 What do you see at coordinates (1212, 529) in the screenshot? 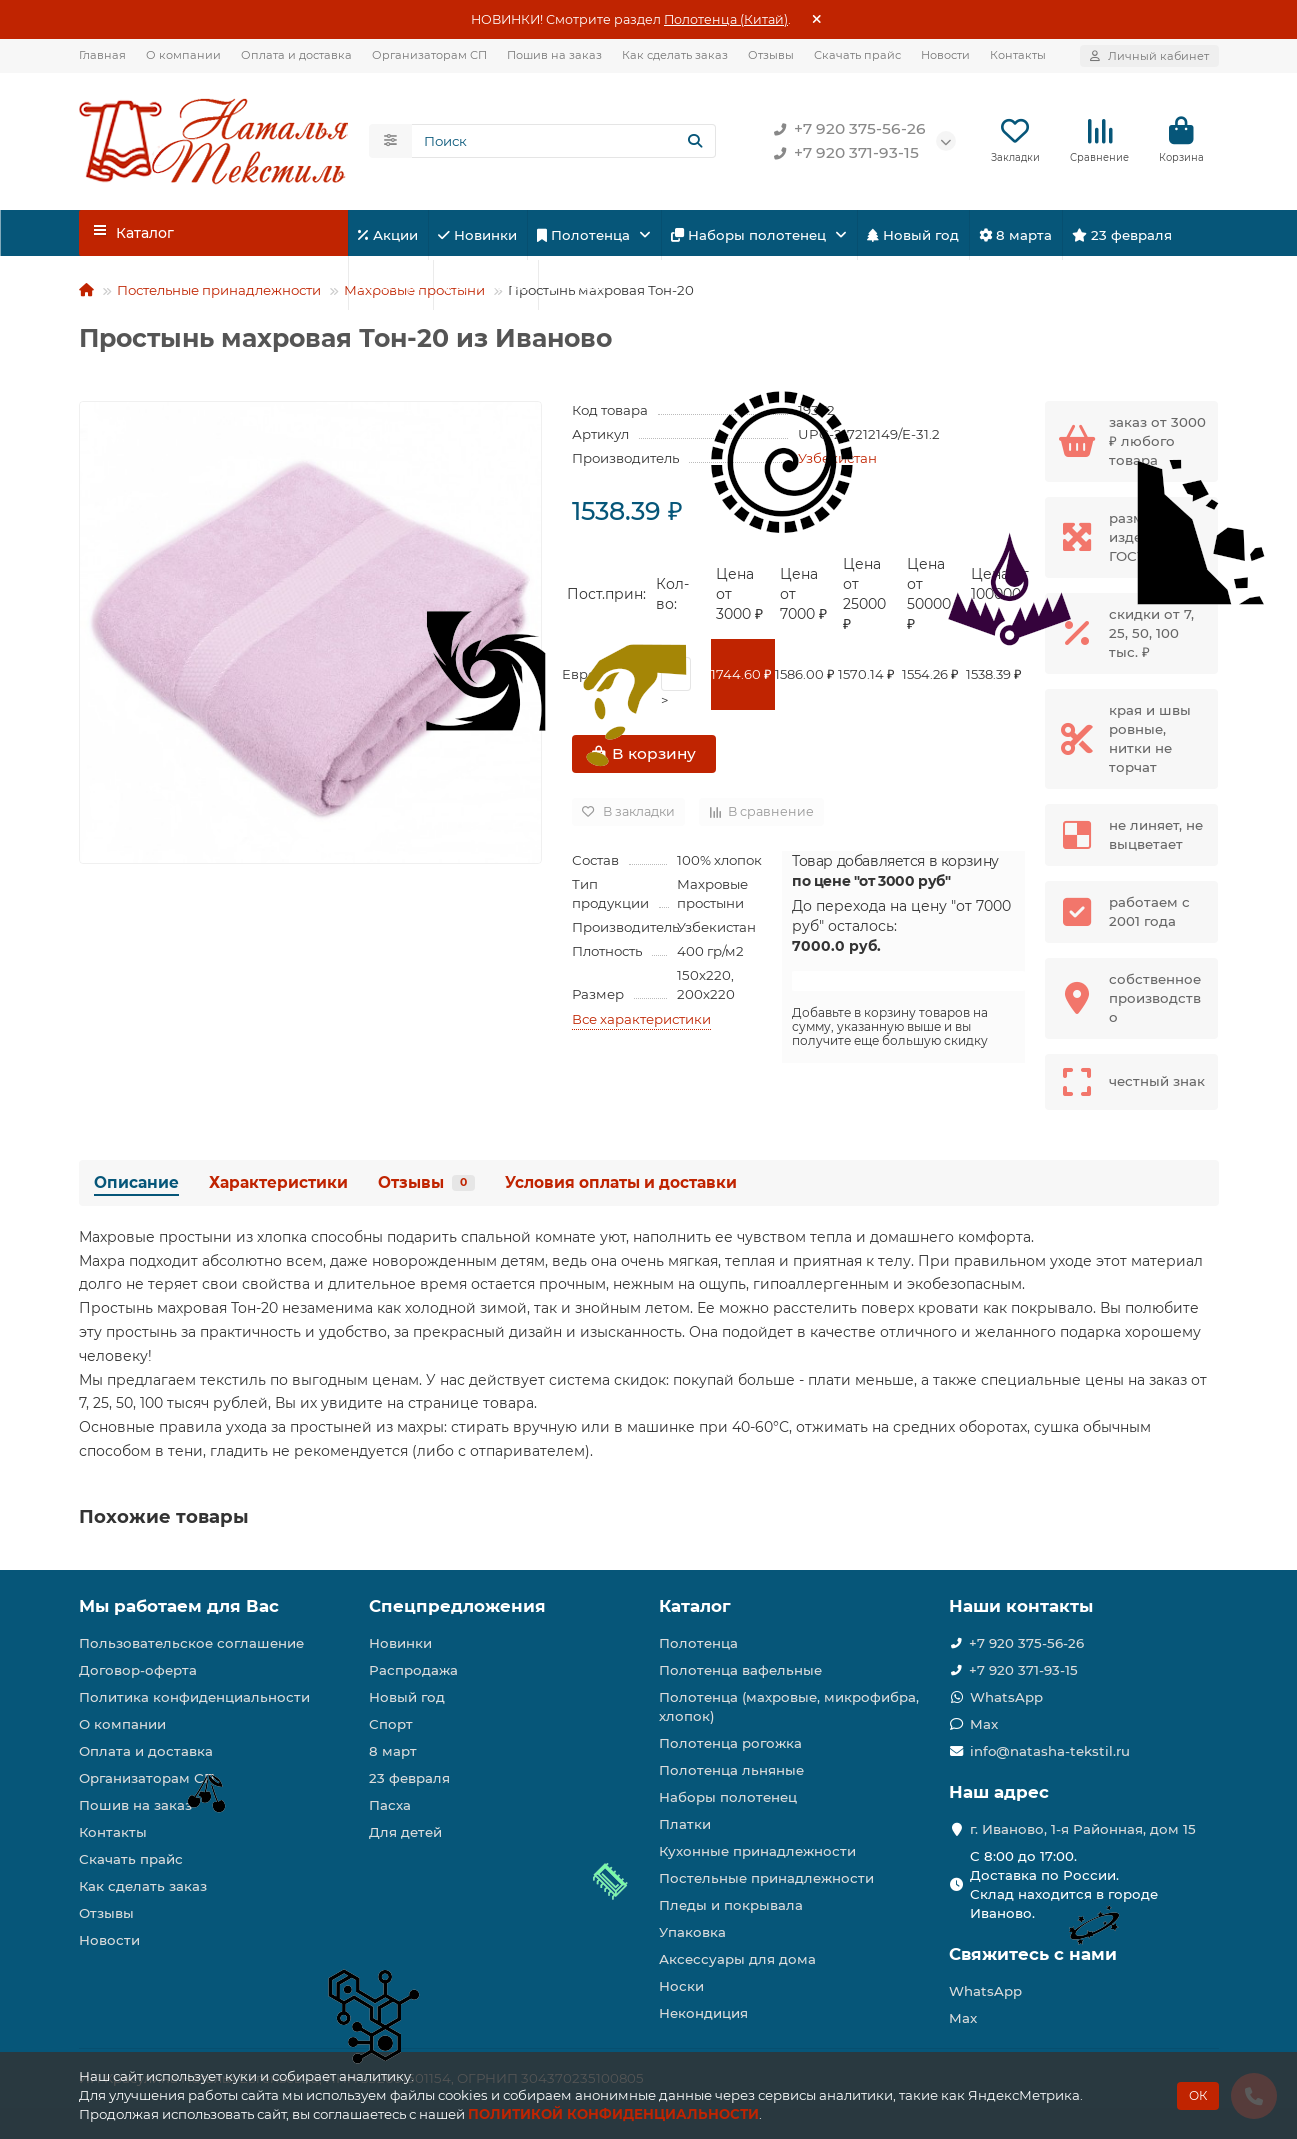
I see `warning: rockslide or falling rocks hazard ahead` at bounding box center [1212, 529].